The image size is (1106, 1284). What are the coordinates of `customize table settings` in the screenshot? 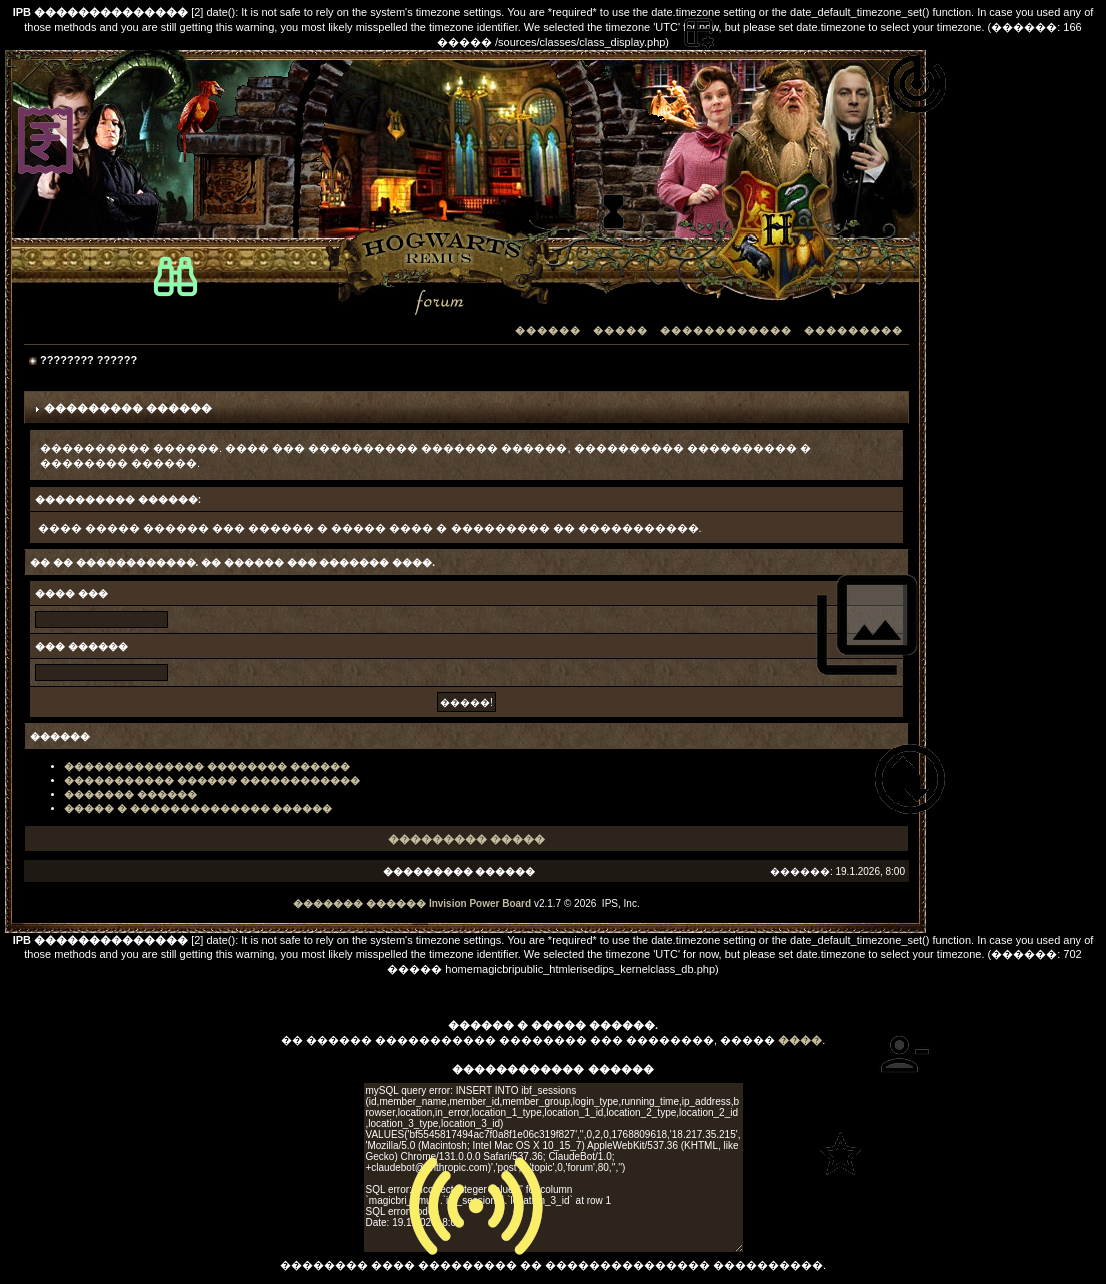 It's located at (698, 32).